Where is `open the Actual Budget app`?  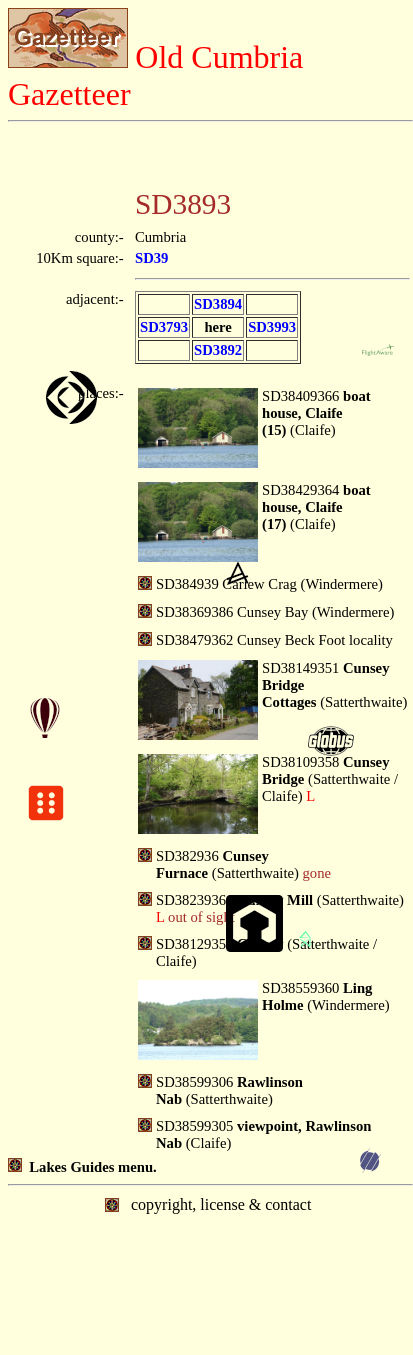 open the Actual Budget app is located at coordinates (237, 573).